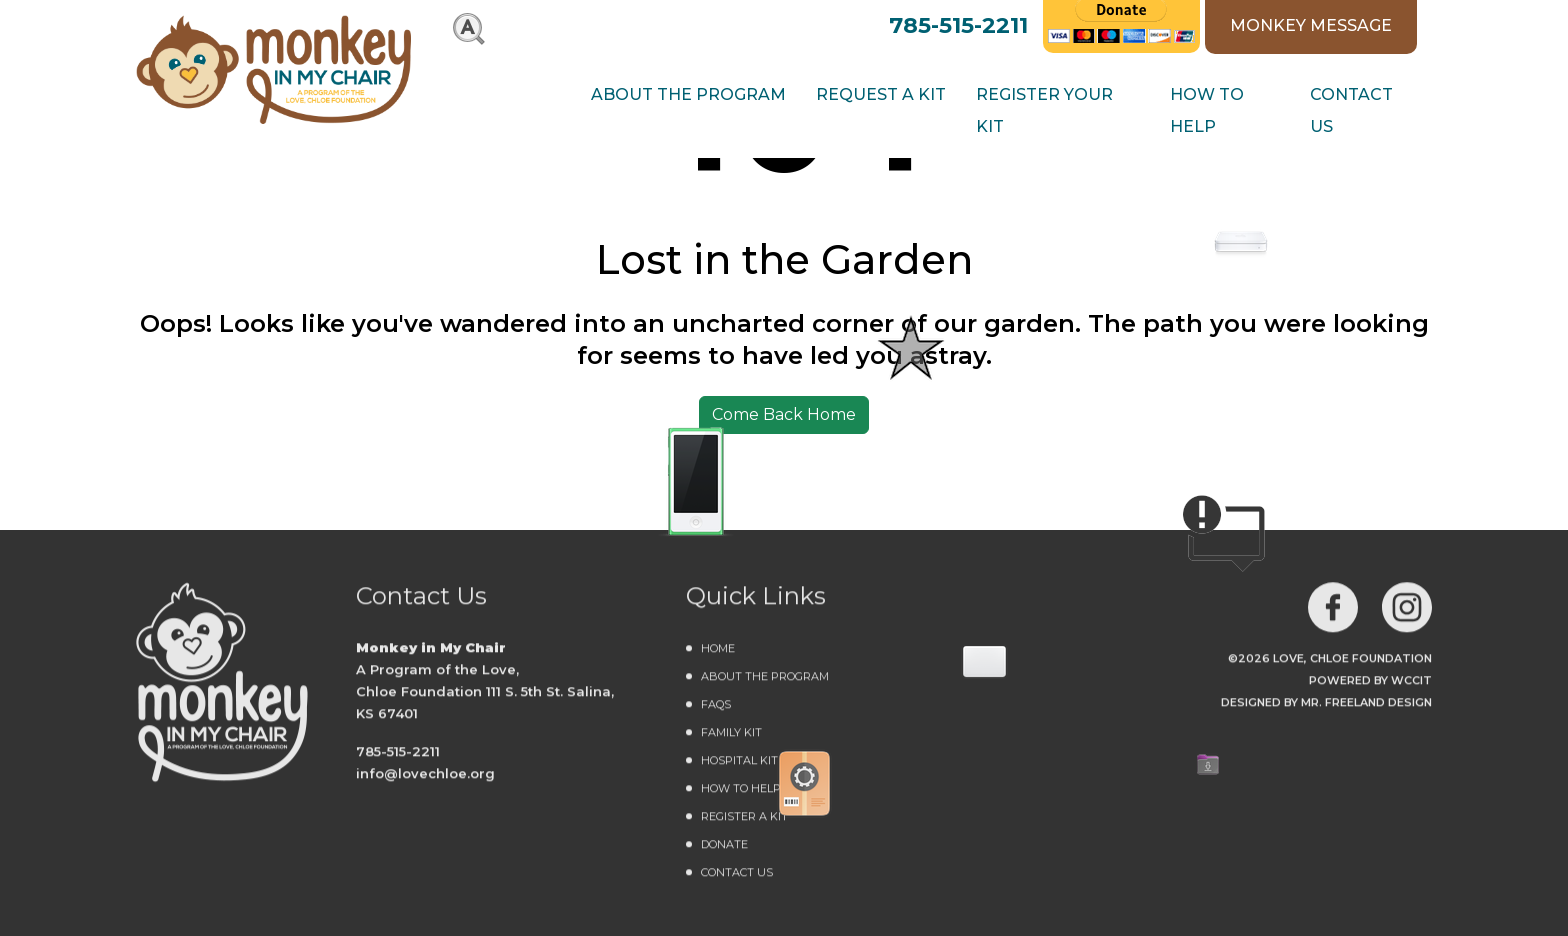  I want to click on magic trackpad connected via bluetooth, so click(984, 661).